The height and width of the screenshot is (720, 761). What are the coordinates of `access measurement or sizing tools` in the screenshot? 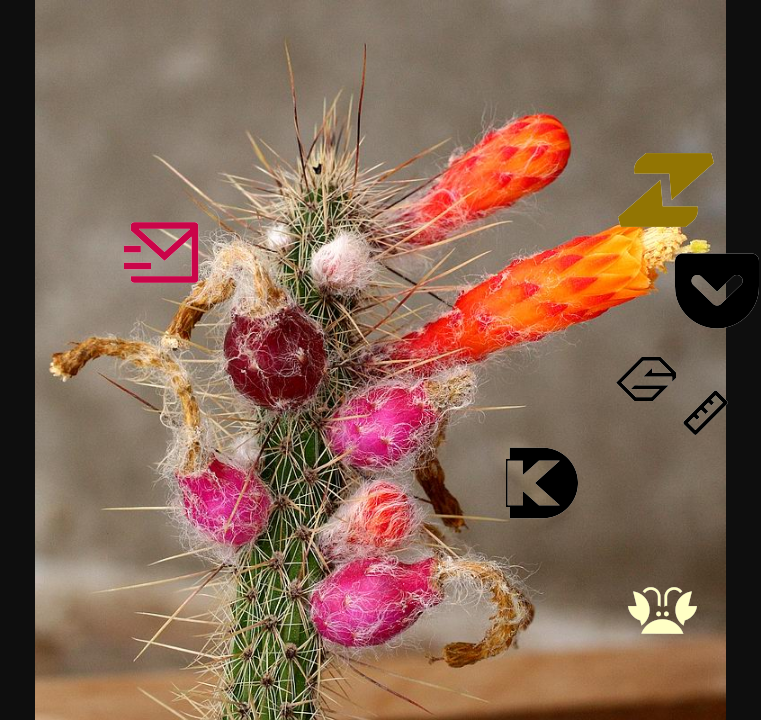 It's located at (705, 411).